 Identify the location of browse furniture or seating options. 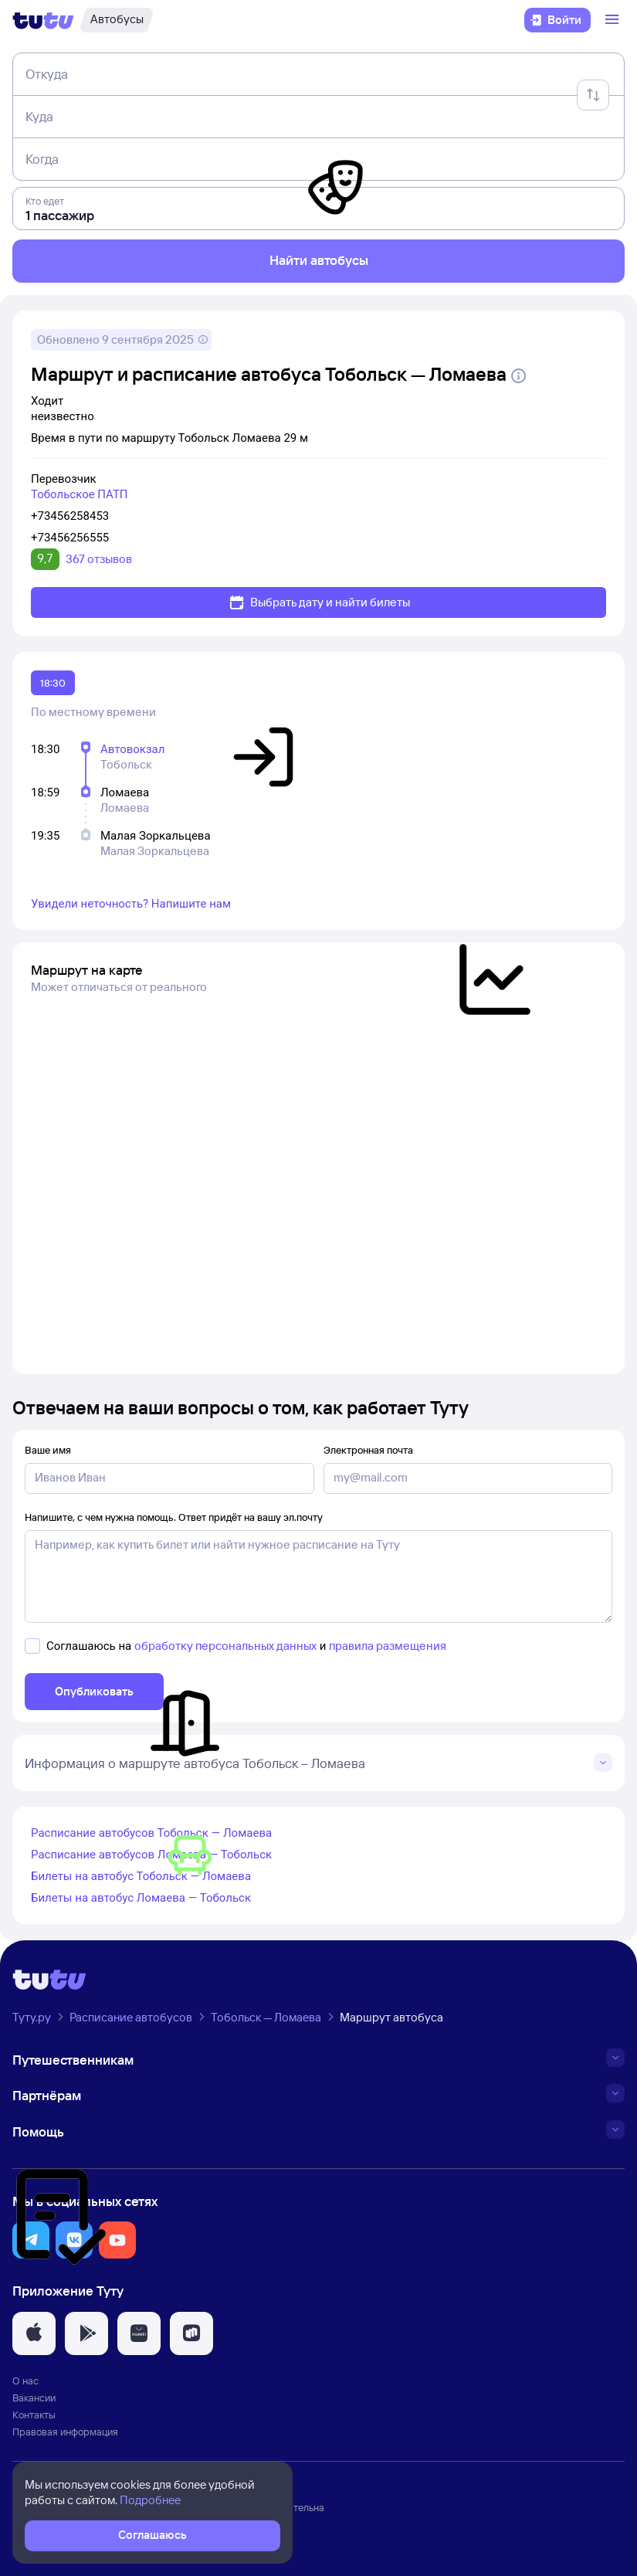
(190, 1855).